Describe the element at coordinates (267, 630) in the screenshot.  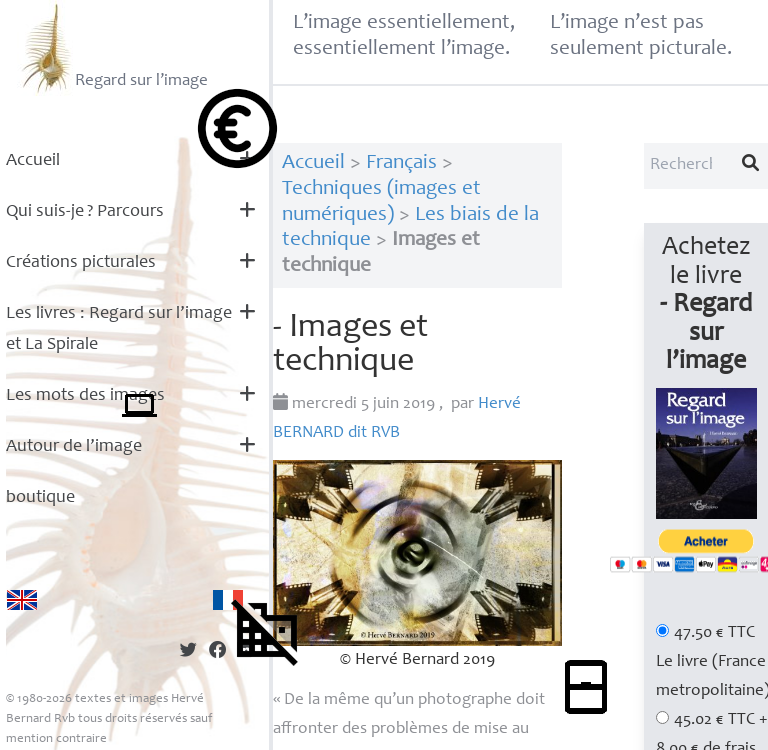
I see `indicates a domain or website is disabled` at that location.